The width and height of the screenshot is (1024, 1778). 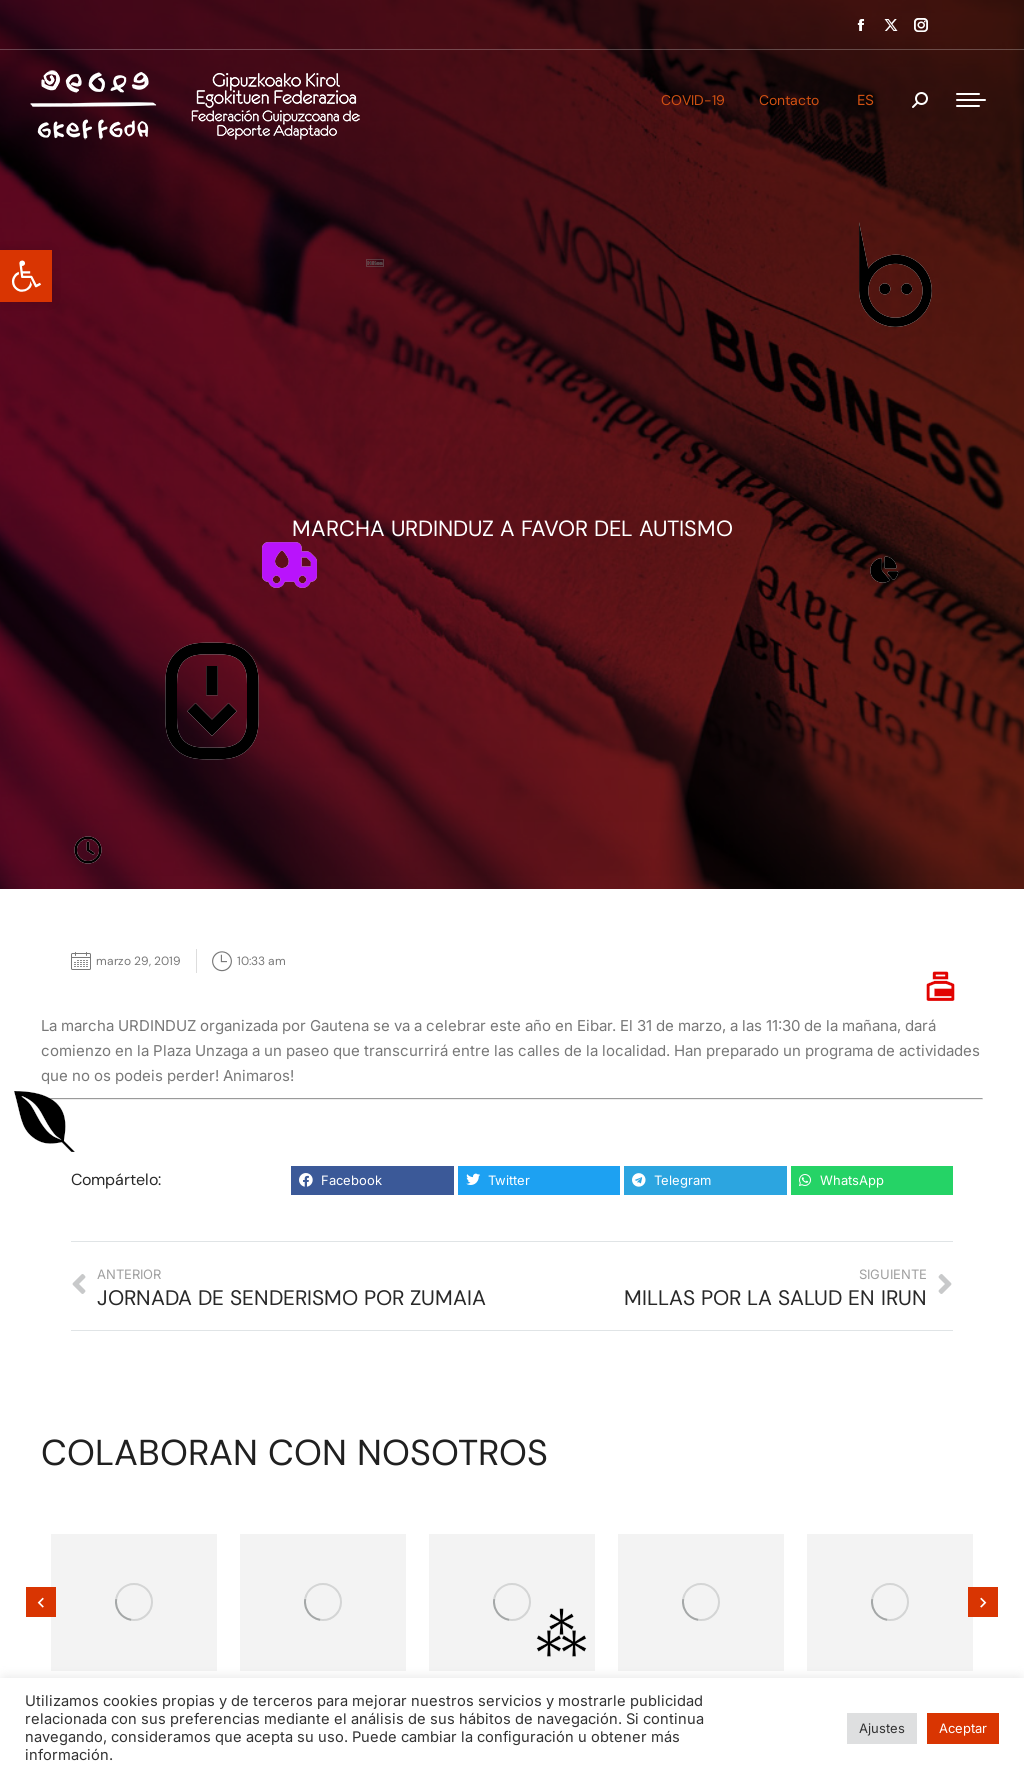 I want to click on view time or check the clock, so click(x=88, y=850).